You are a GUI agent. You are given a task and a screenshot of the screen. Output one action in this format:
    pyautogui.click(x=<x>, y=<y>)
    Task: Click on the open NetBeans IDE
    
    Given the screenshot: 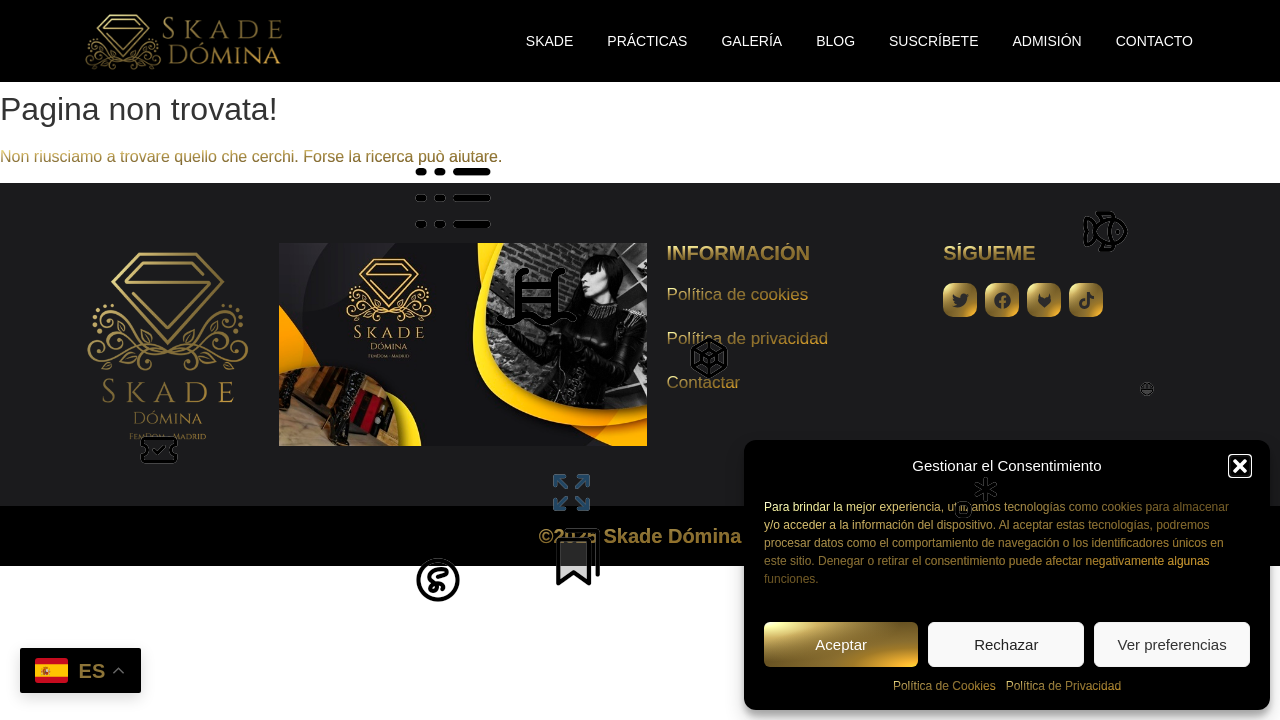 What is the action you would take?
    pyautogui.click(x=709, y=358)
    